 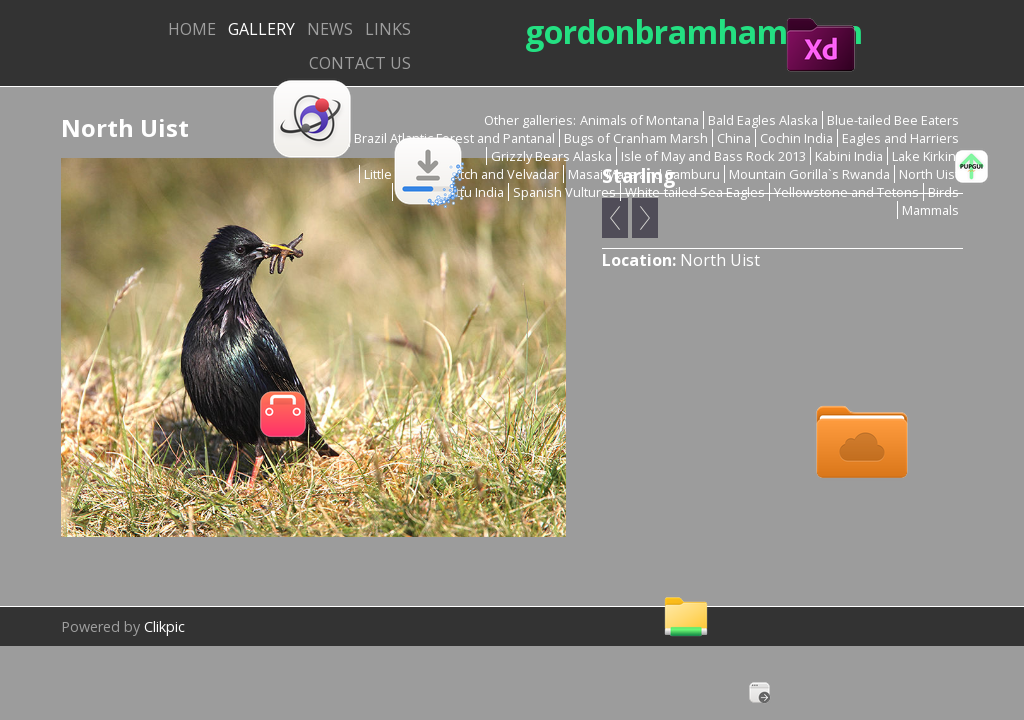 I want to click on access shared network folder, so click(x=686, y=615).